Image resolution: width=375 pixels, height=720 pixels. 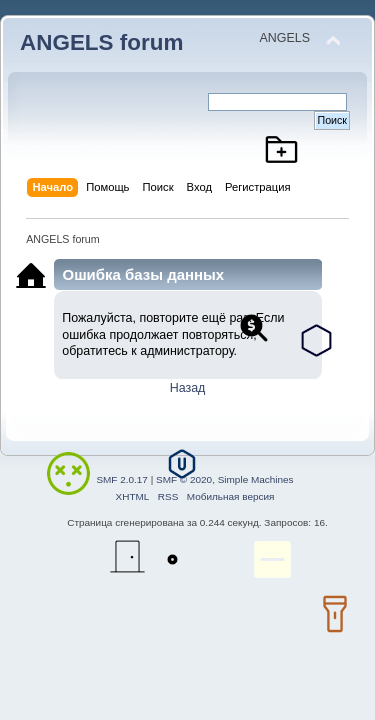 What do you see at coordinates (281, 149) in the screenshot?
I see `create a new folder` at bounding box center [281, 149].